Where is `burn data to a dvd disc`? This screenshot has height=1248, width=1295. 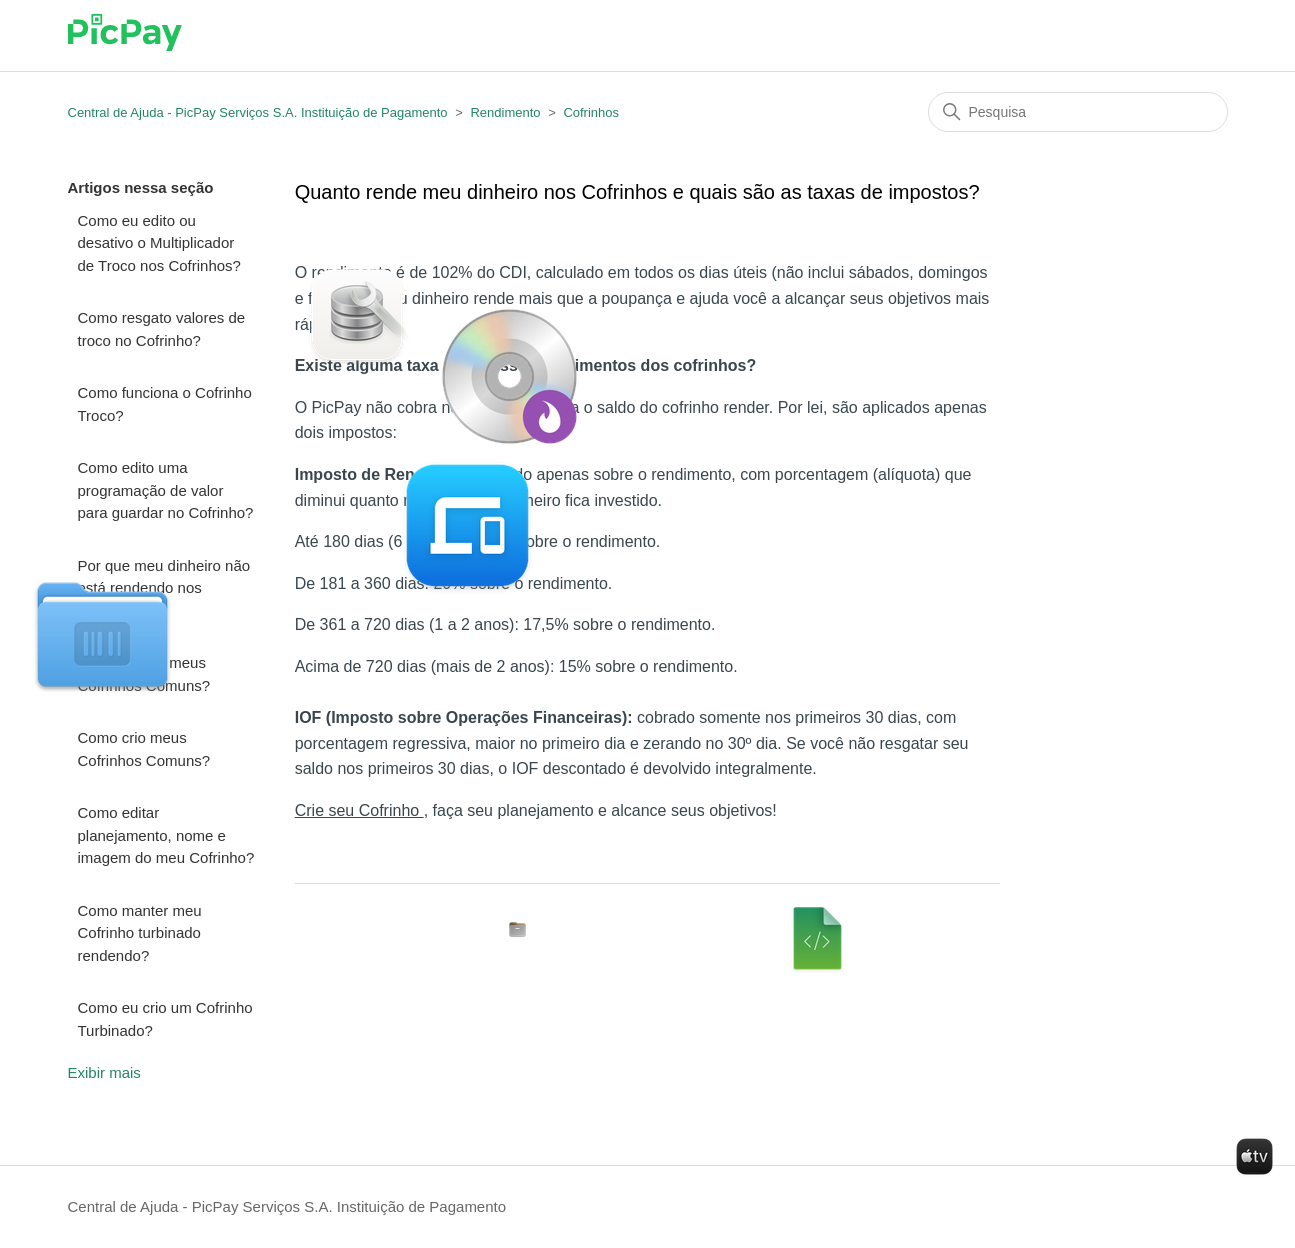 burn data to a dvd disc is located at coordinates (509, 376).